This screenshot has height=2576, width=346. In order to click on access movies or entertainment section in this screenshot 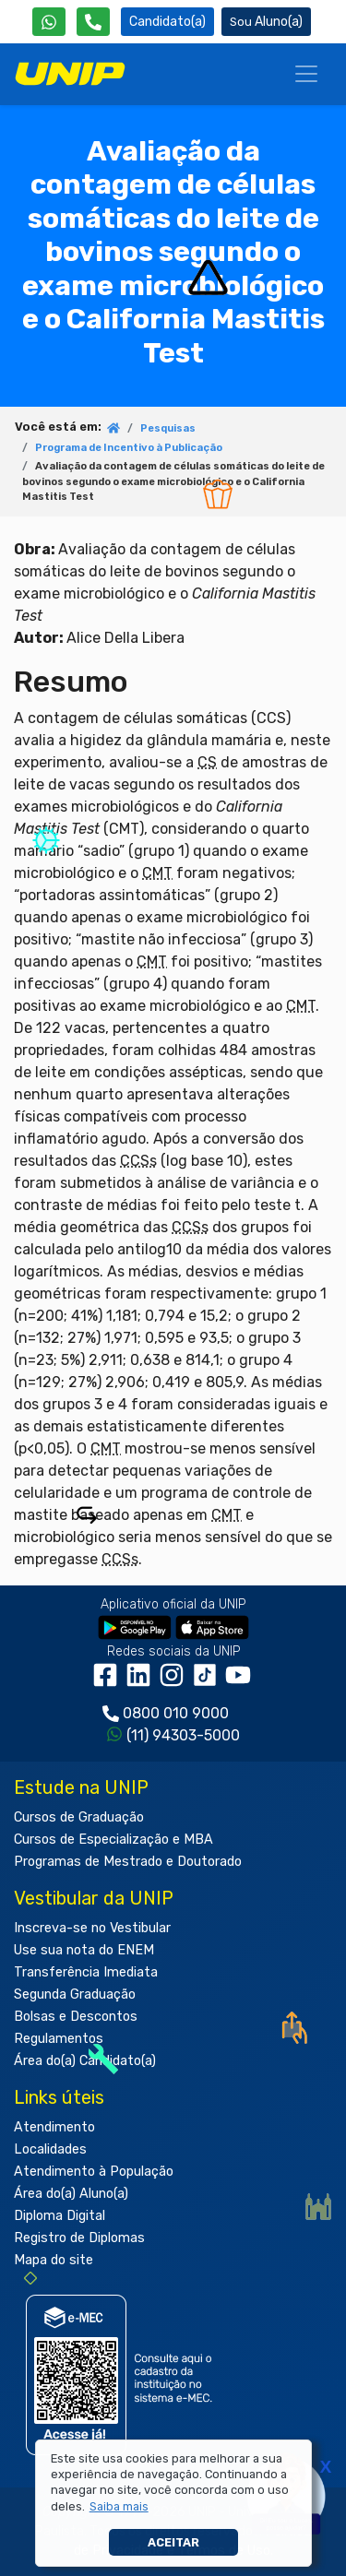, I will do `click(218, 495)`.